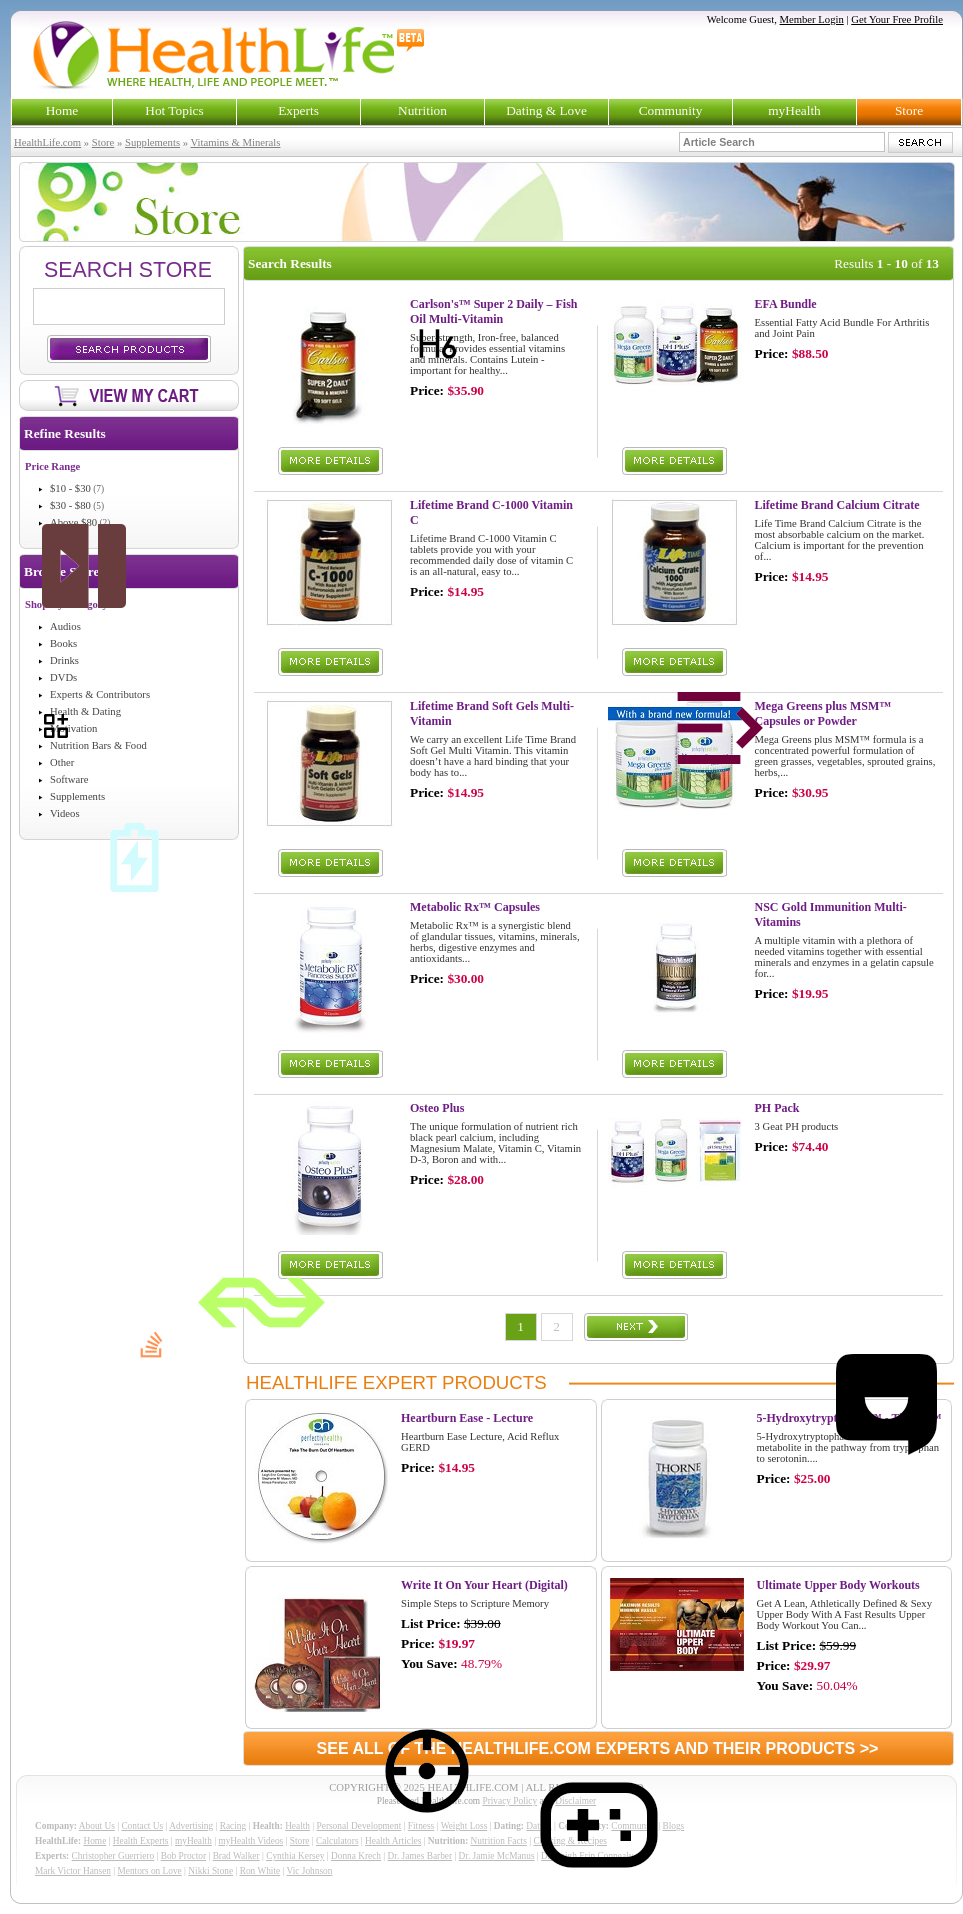 The image size is (963, 1914). What do you see at coordinates (437, 343) in the screenshot?
I see `format text as heading level 6` at bounding box center [437, 343].